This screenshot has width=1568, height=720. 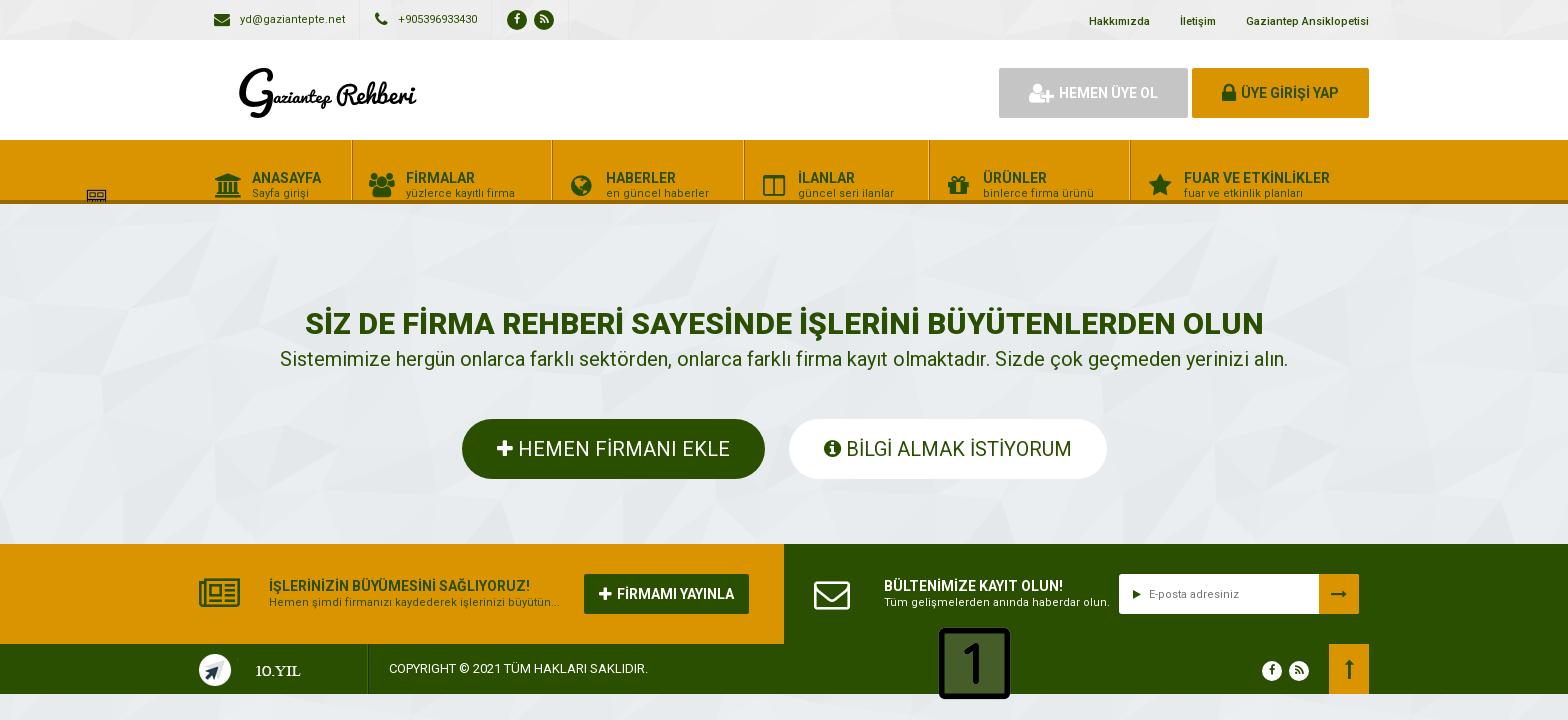 I want to click on view system memory or RAM usage, so click(x=96, y=195).